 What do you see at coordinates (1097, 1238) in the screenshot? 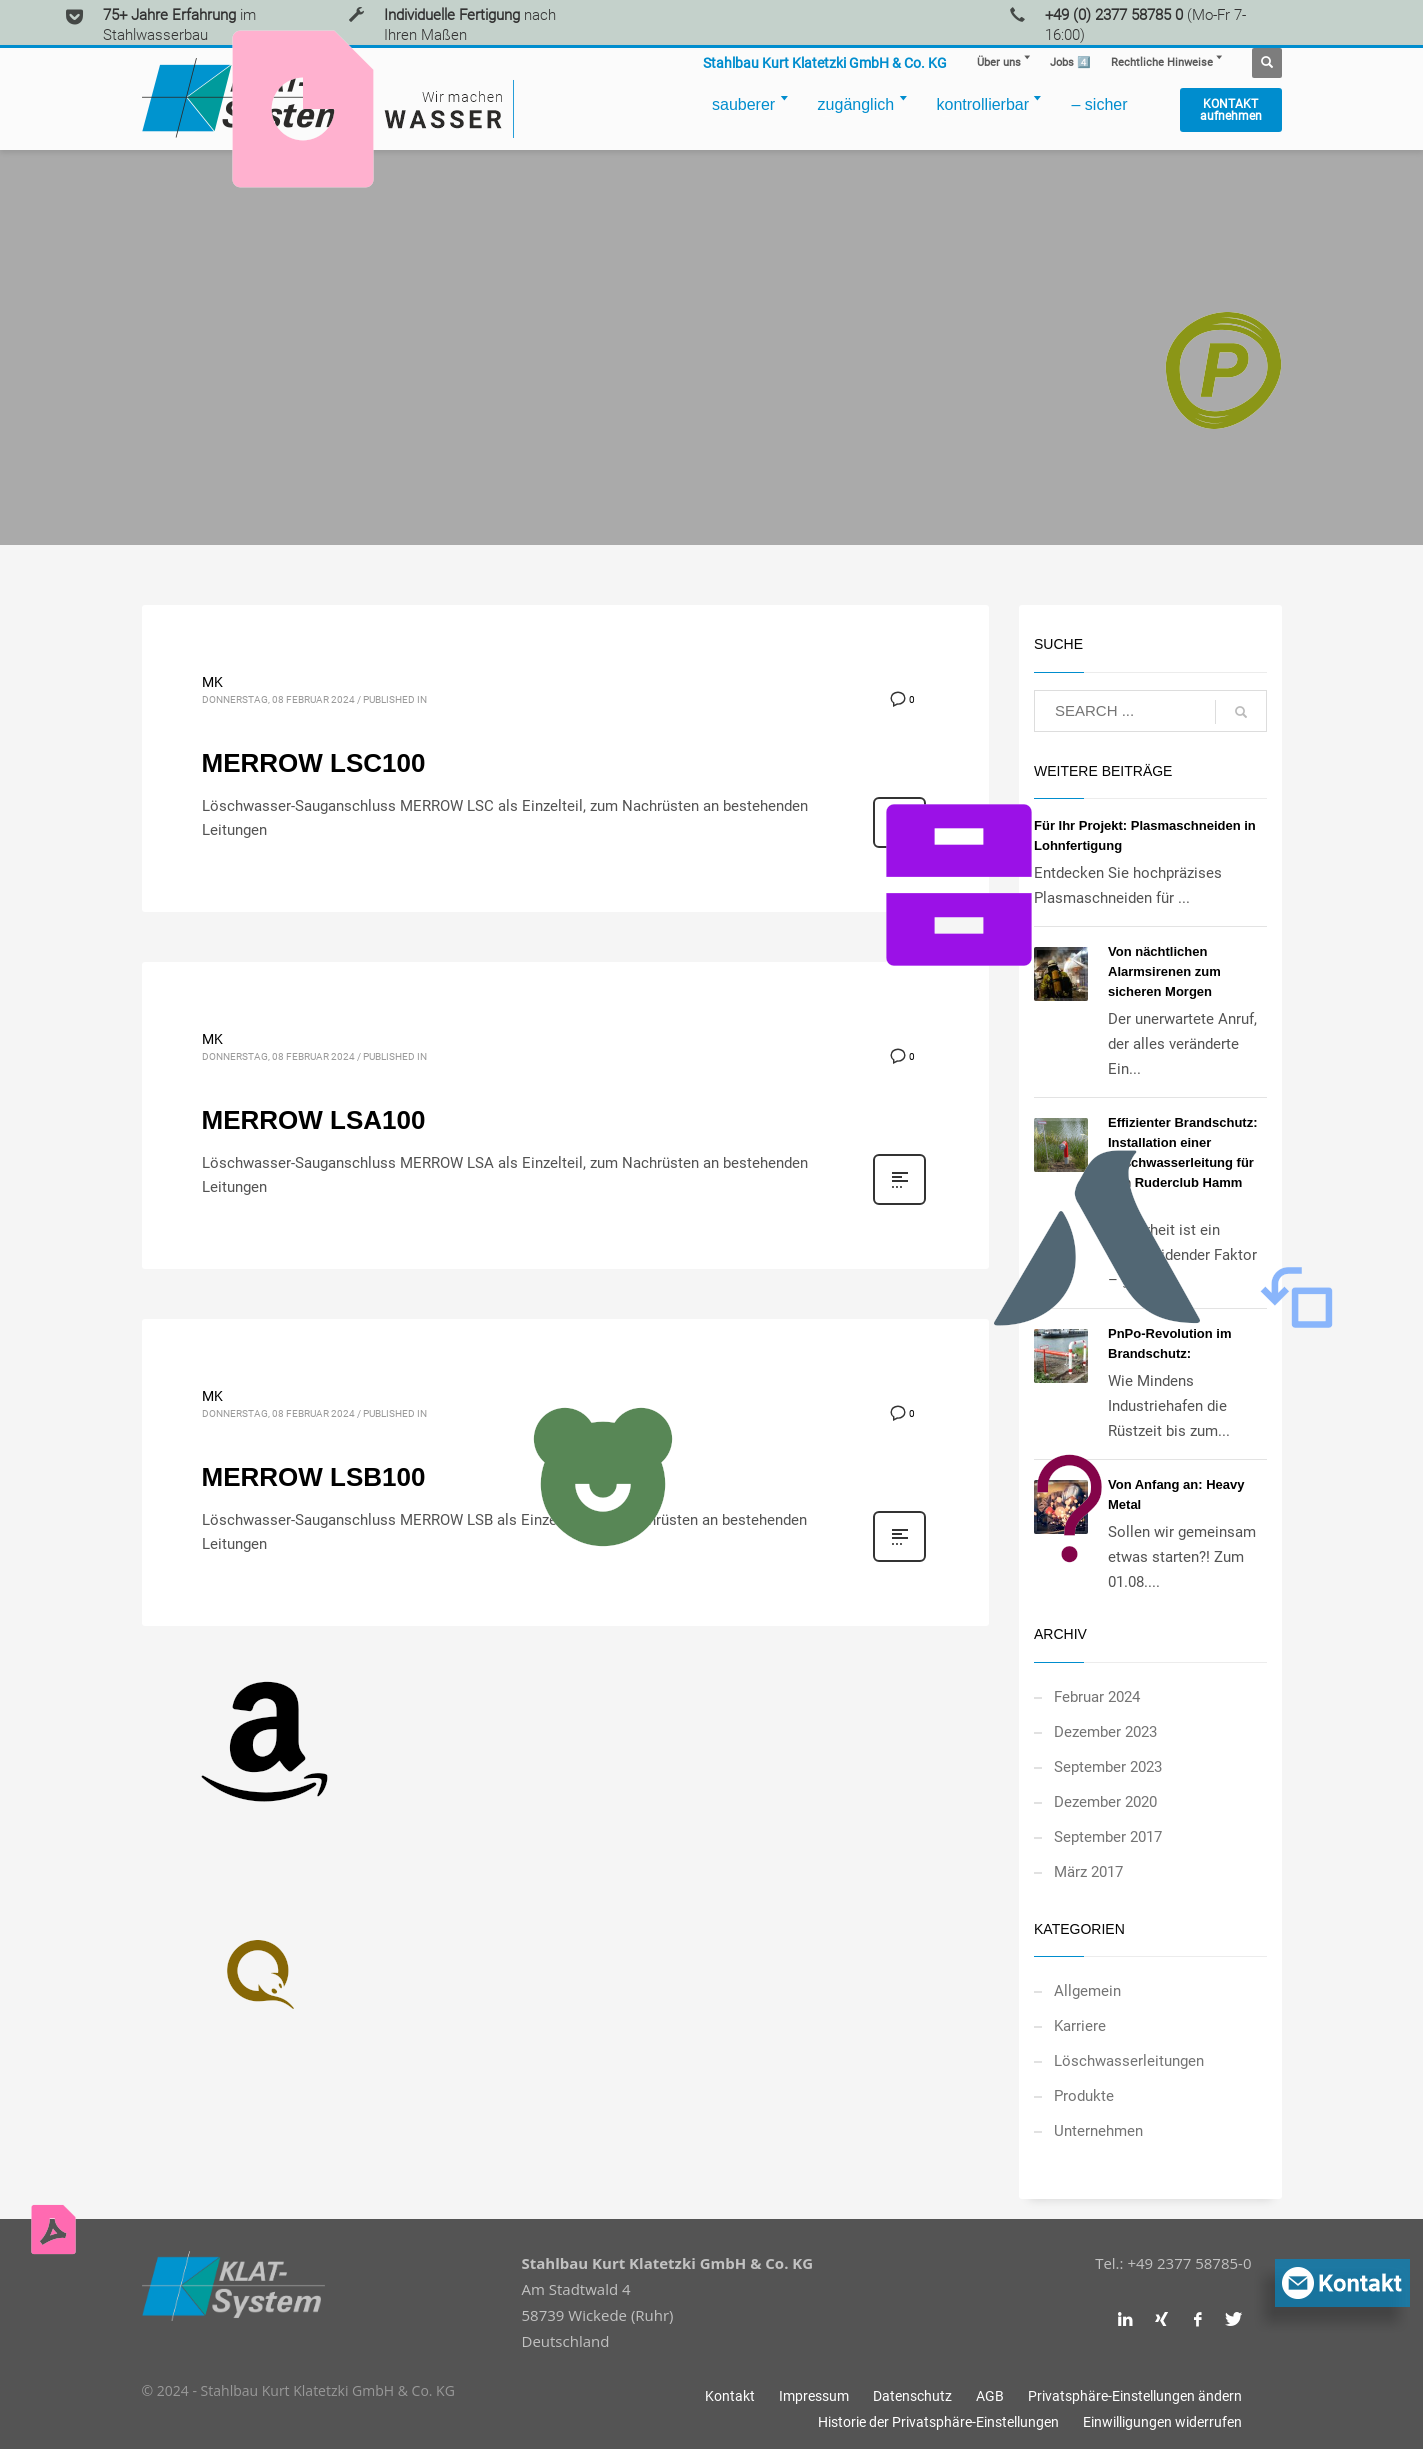
I see `akasa air airline logo` at bounding box center [1097, 1238].